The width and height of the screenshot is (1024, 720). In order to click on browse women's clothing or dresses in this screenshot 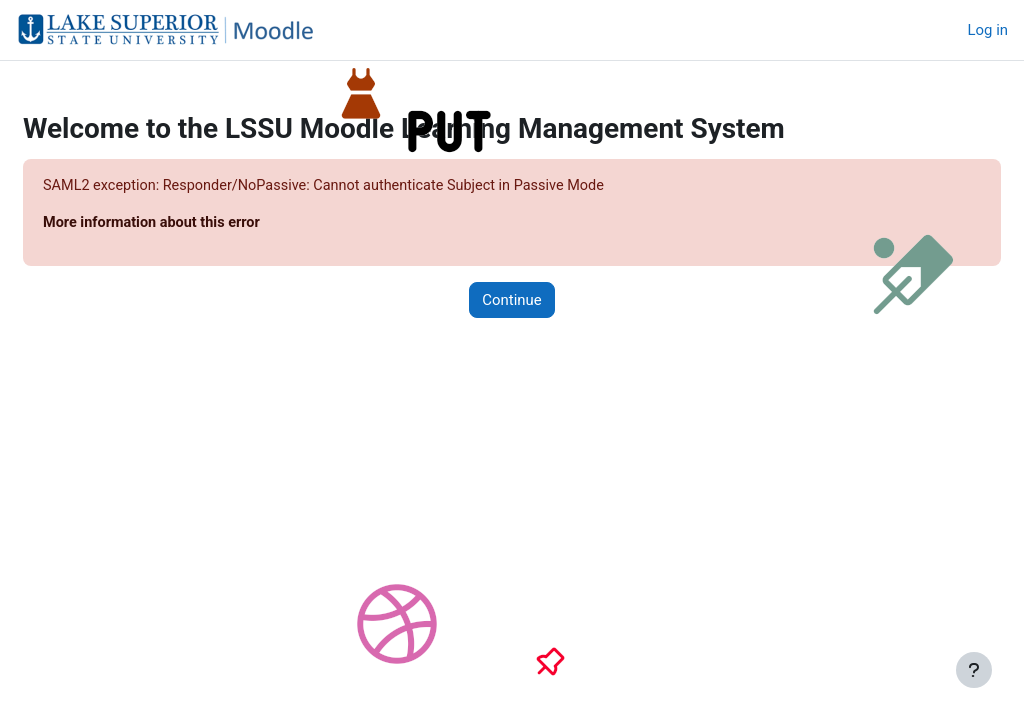, I will do `click(361, 96)`.